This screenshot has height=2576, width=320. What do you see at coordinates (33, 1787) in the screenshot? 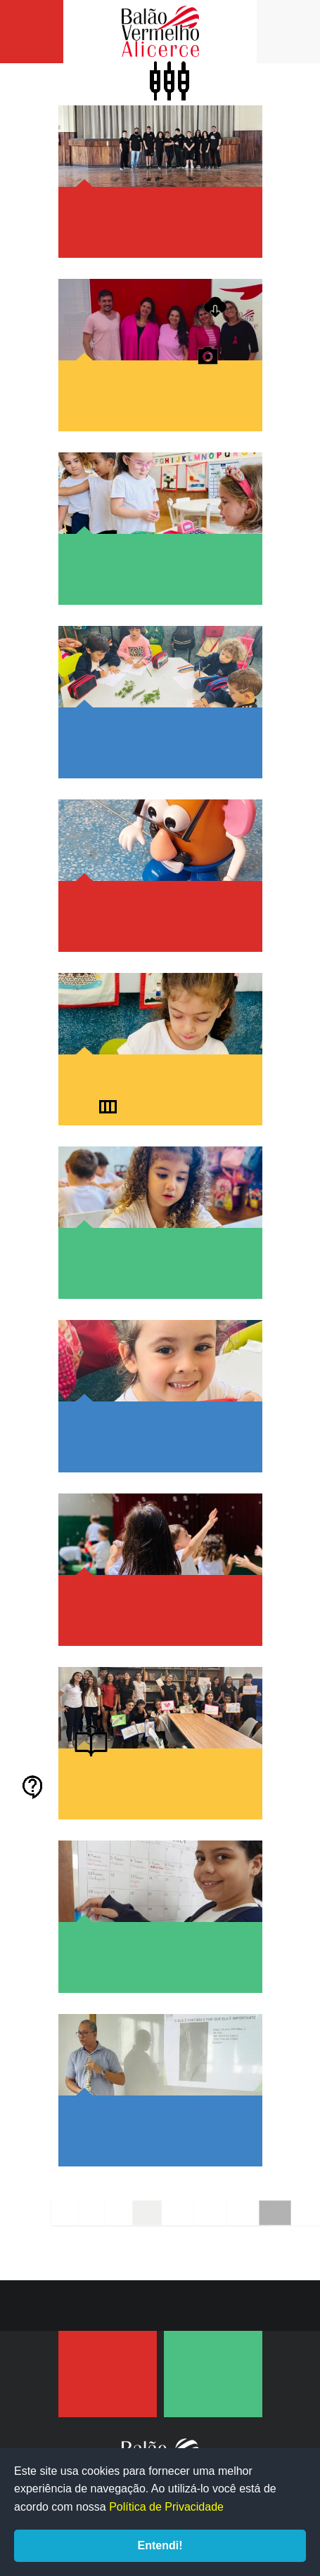
I see `contact customer support` at bounding box center [33, 1787].